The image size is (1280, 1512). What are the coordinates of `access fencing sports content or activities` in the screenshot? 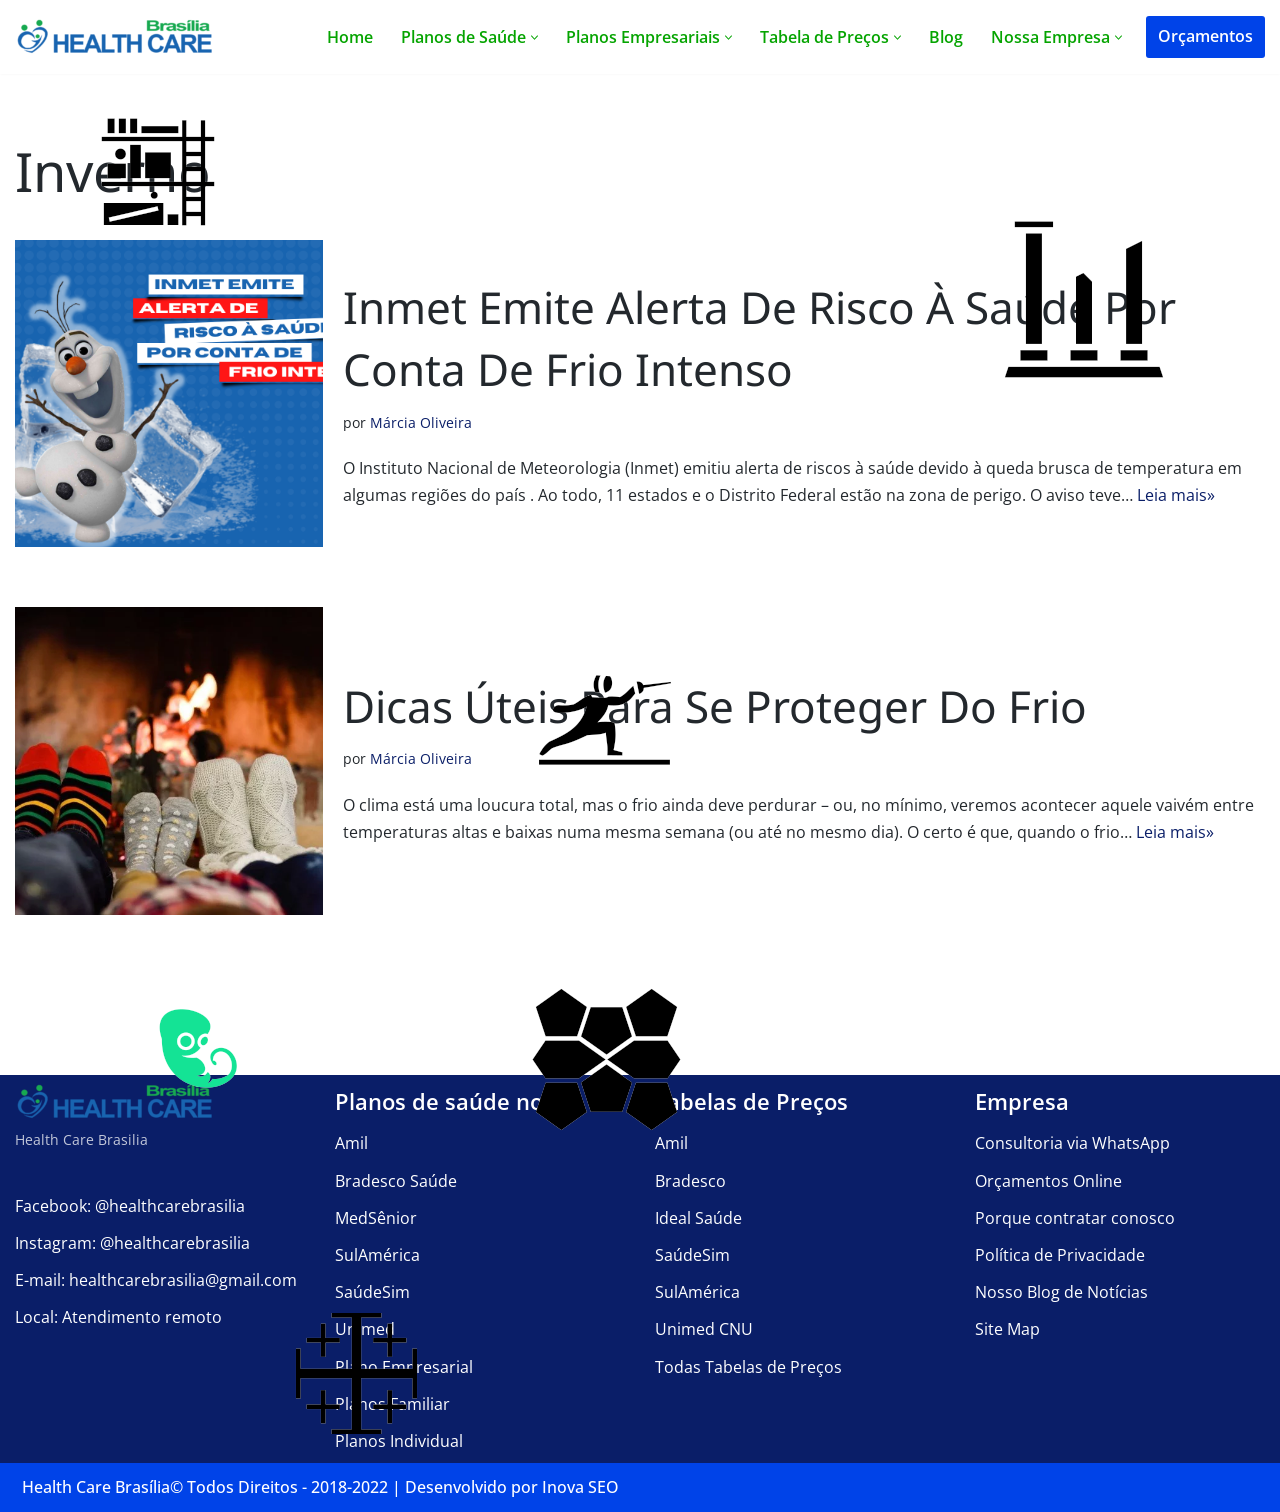 It's located at (605, 720).